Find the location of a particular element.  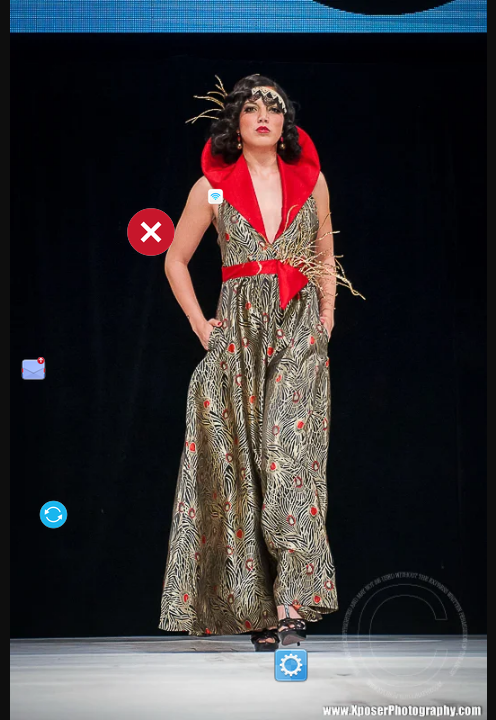

dropbox is currently syncing files is located at coordinates (53, 514).